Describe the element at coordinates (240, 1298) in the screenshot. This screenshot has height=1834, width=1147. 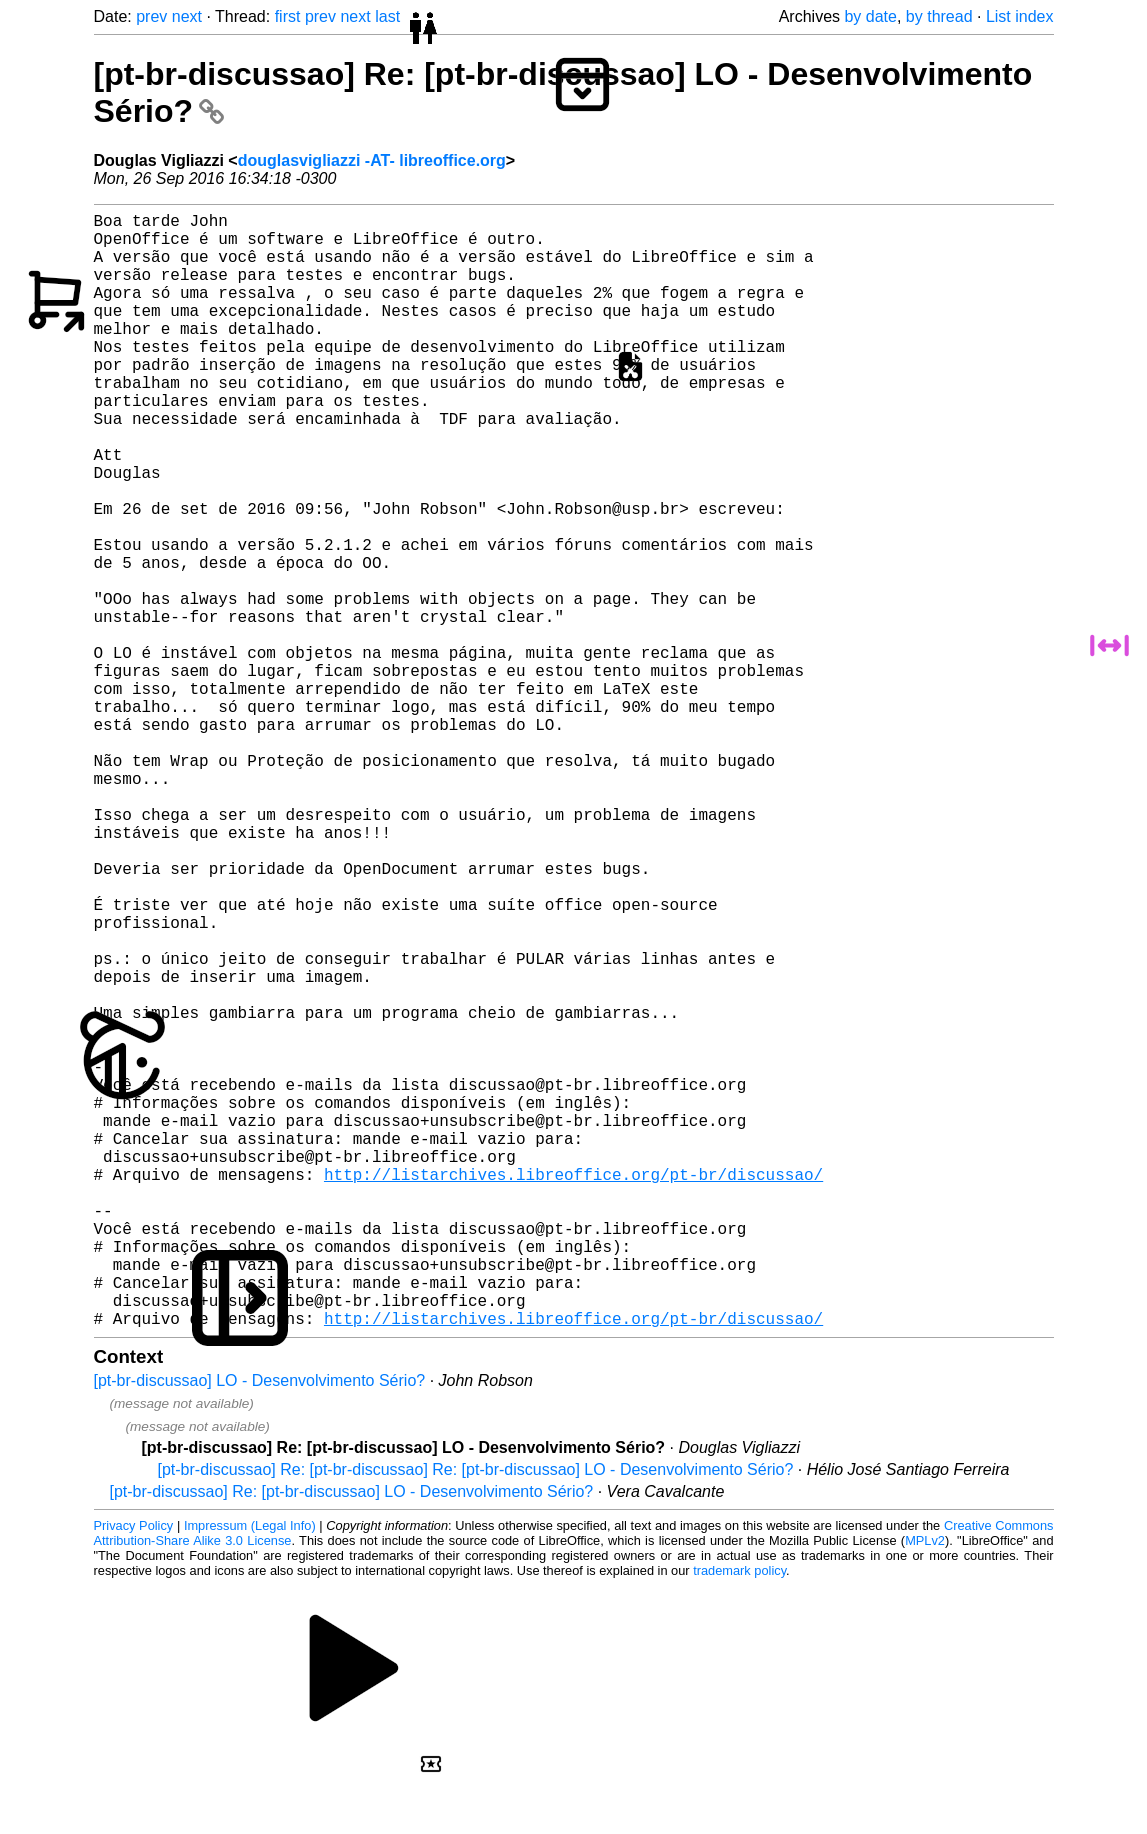
I see `expand the left sidebar` at that location.